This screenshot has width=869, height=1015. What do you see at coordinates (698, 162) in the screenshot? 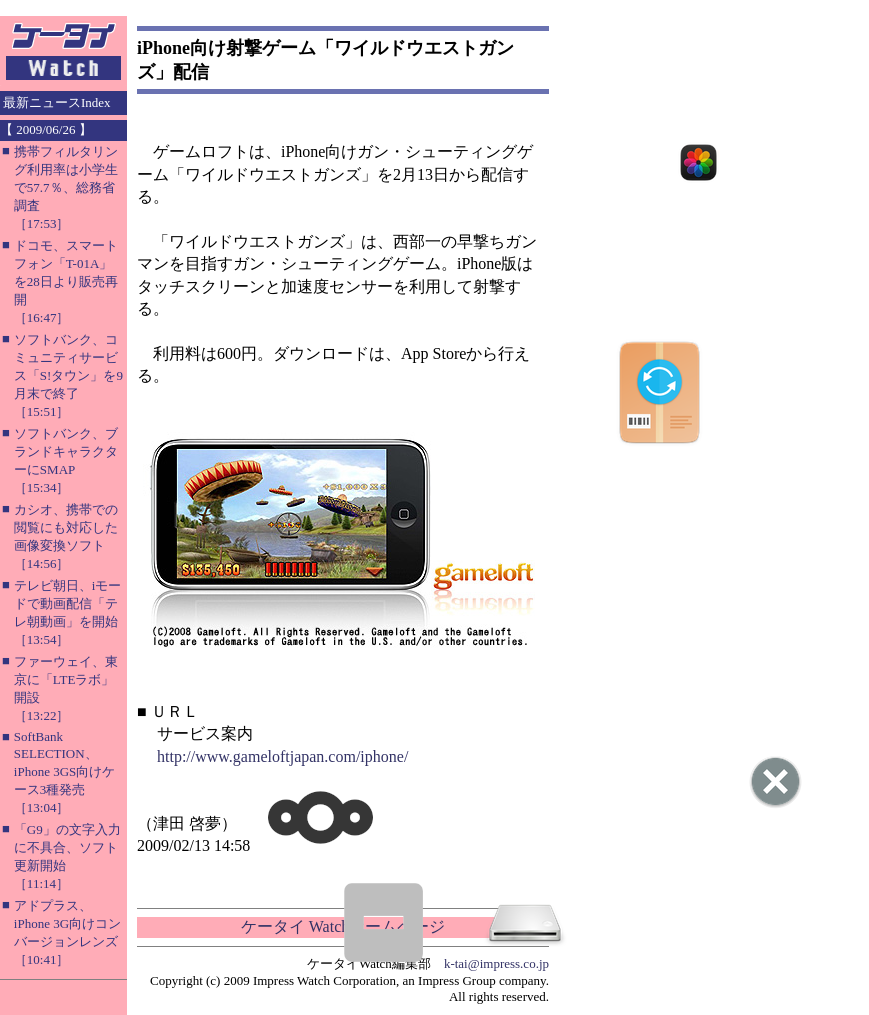
I see `open the photos app` at bounding box center [698, 162].